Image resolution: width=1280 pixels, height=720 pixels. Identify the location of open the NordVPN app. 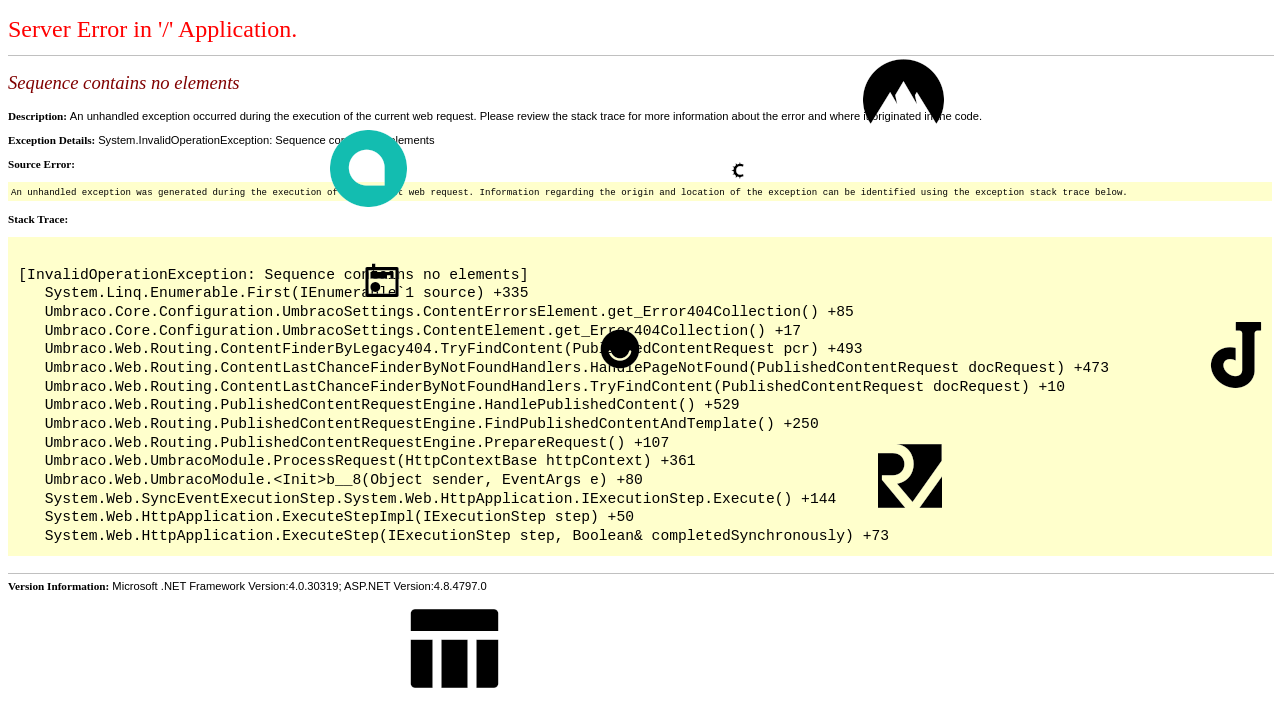
(903, 91).